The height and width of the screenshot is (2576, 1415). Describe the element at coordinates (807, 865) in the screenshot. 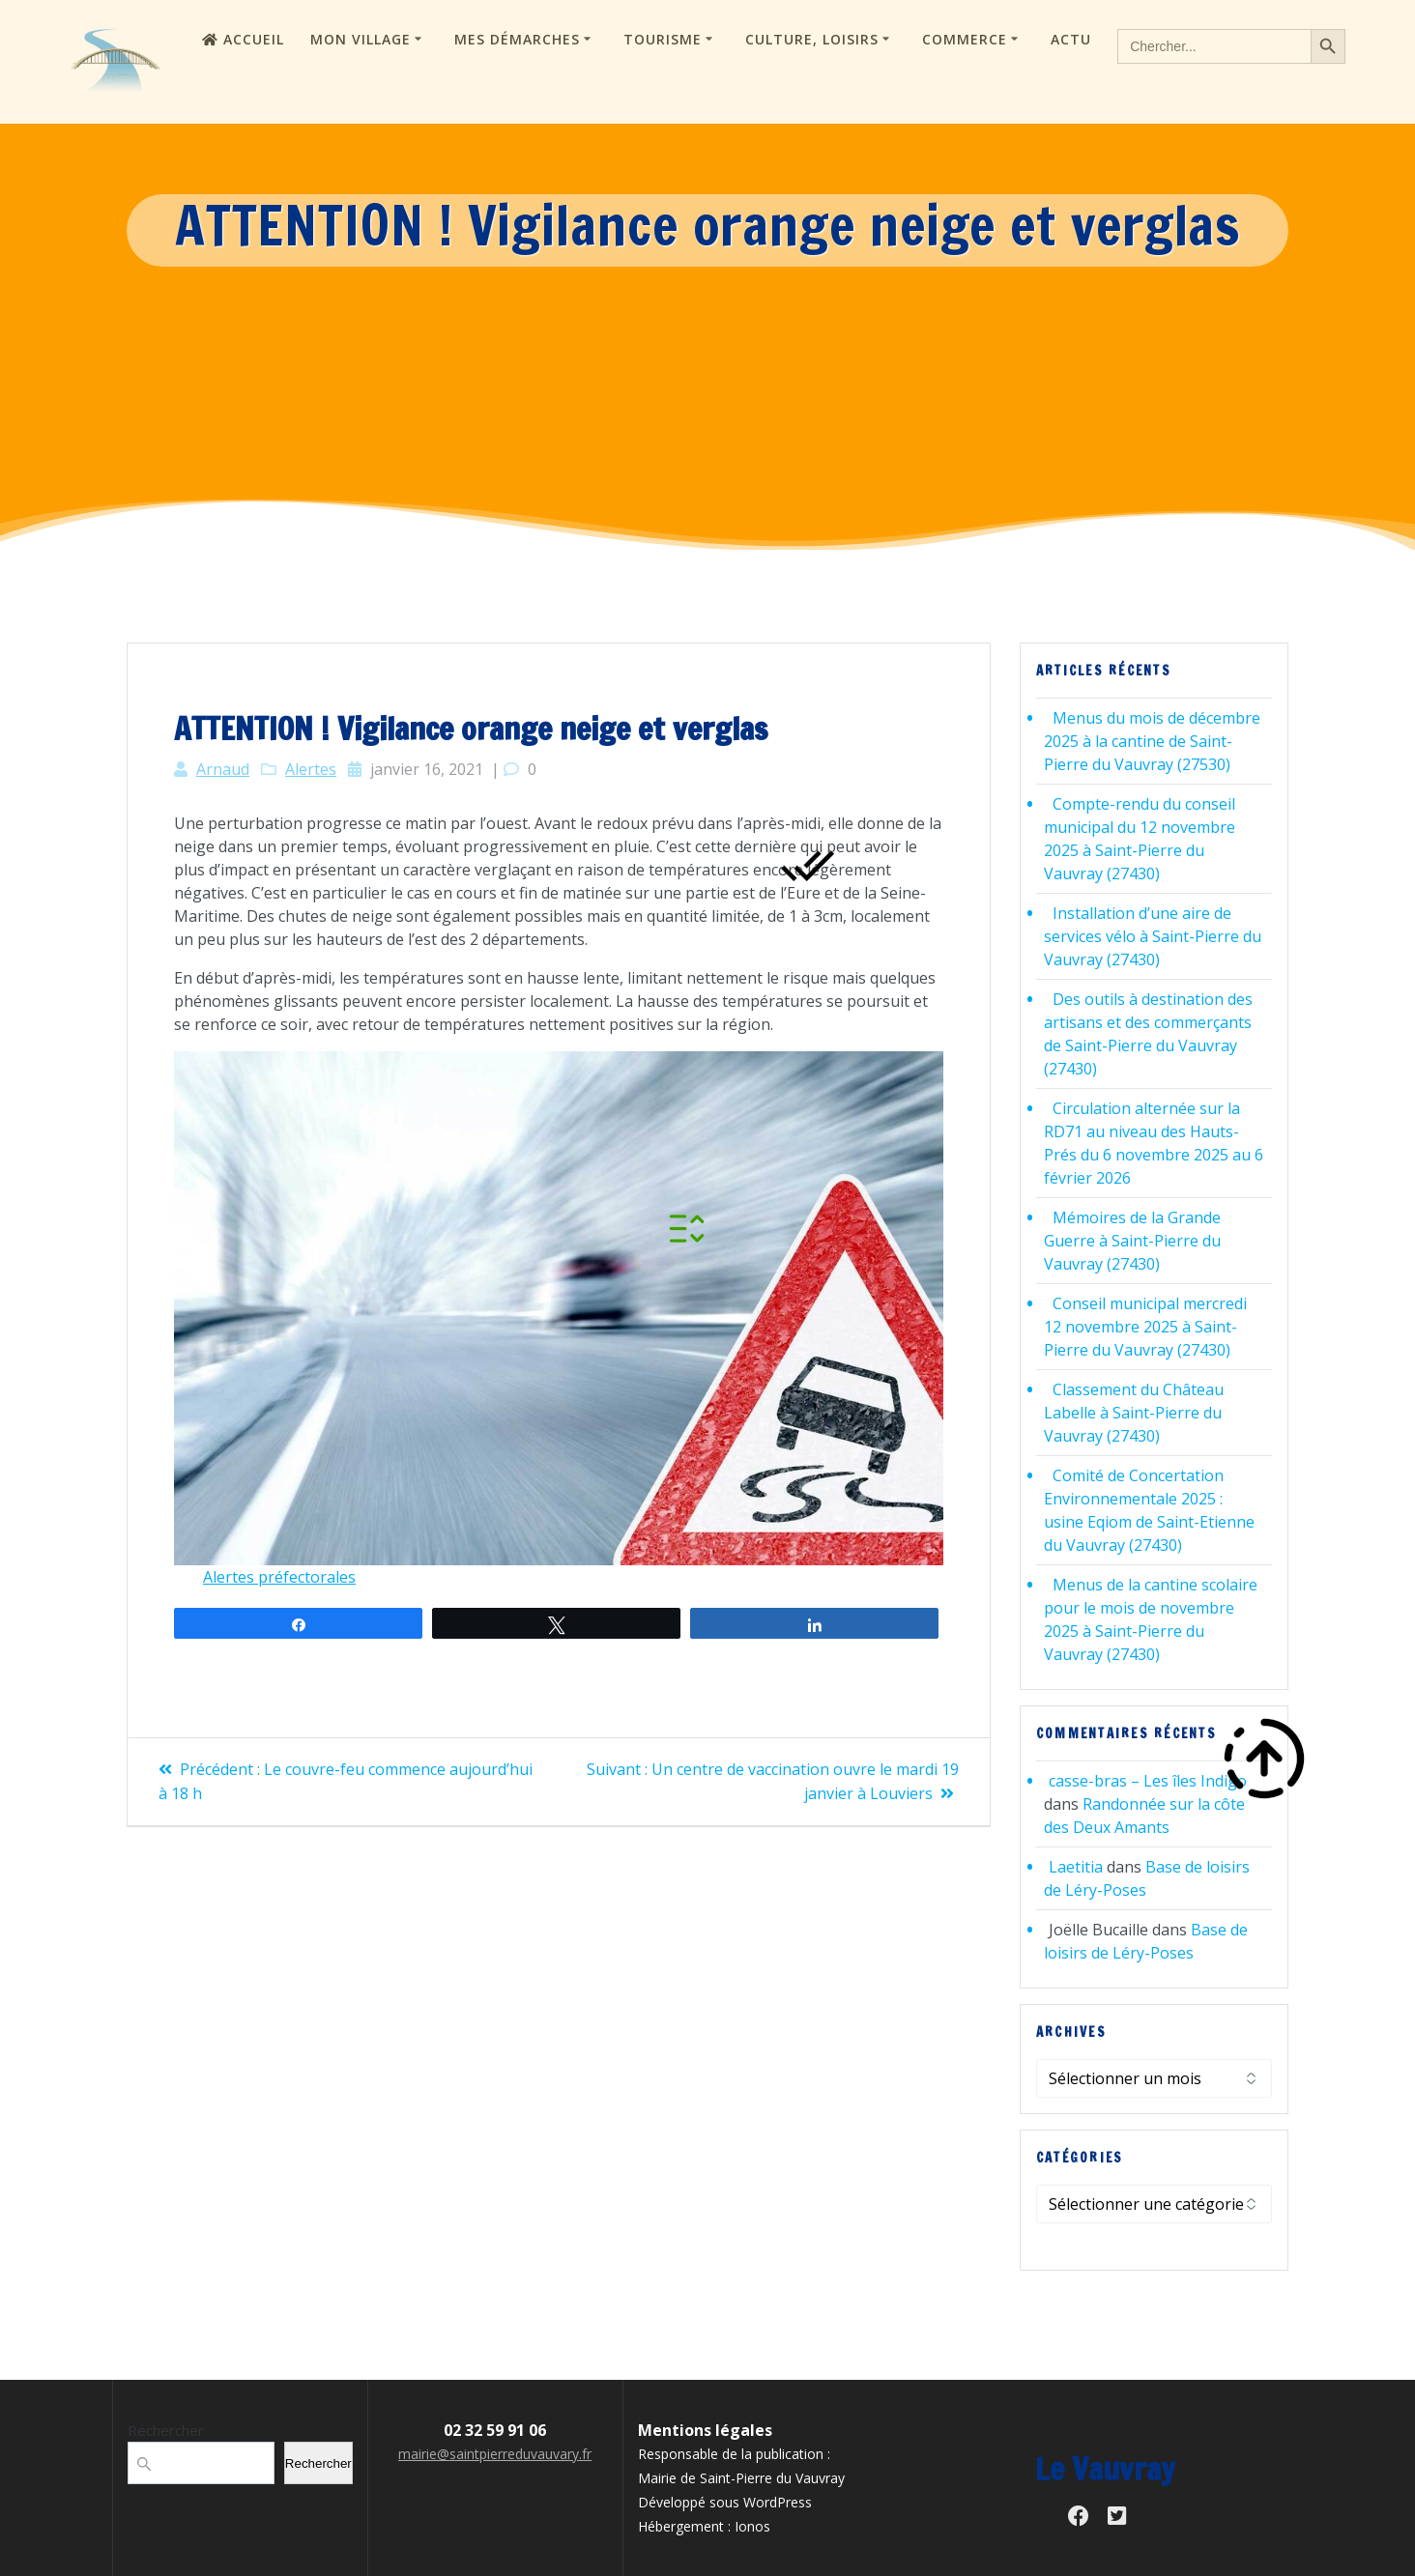

I see `all items marked as complete` at that location.